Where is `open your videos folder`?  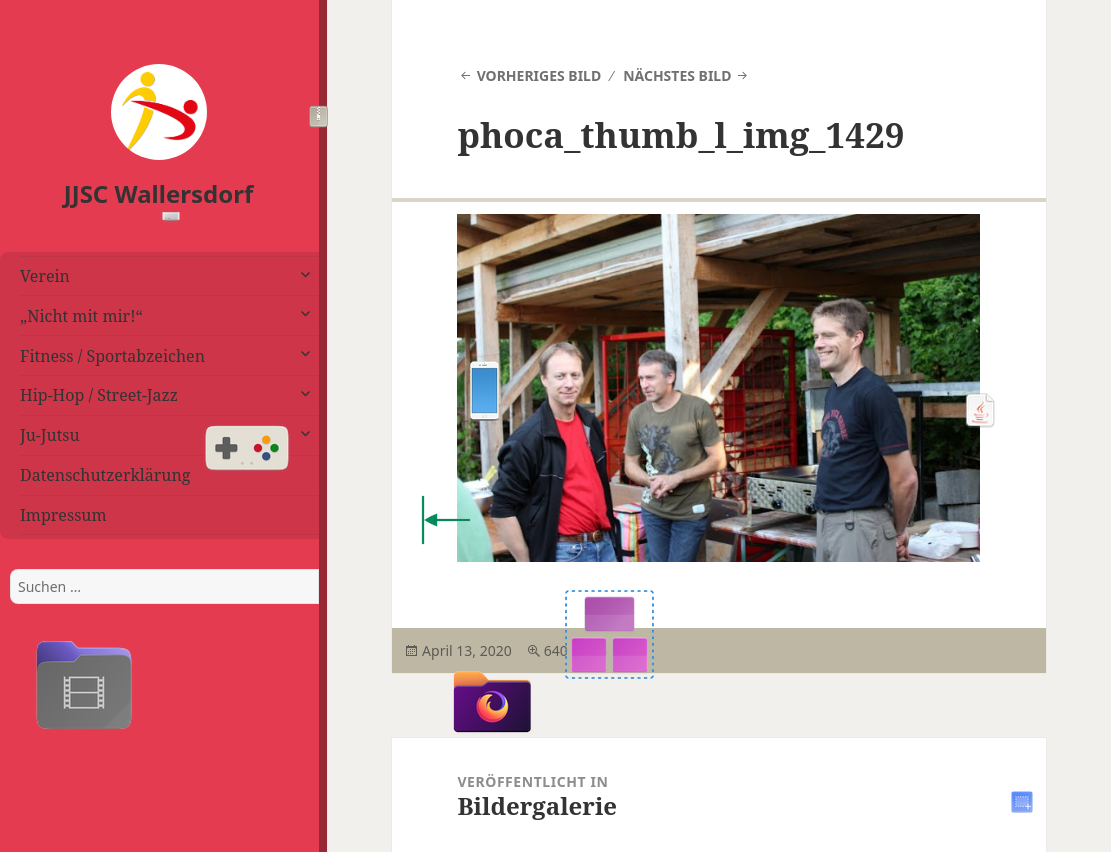
open your videos folder is located at coordinates (84, 685).